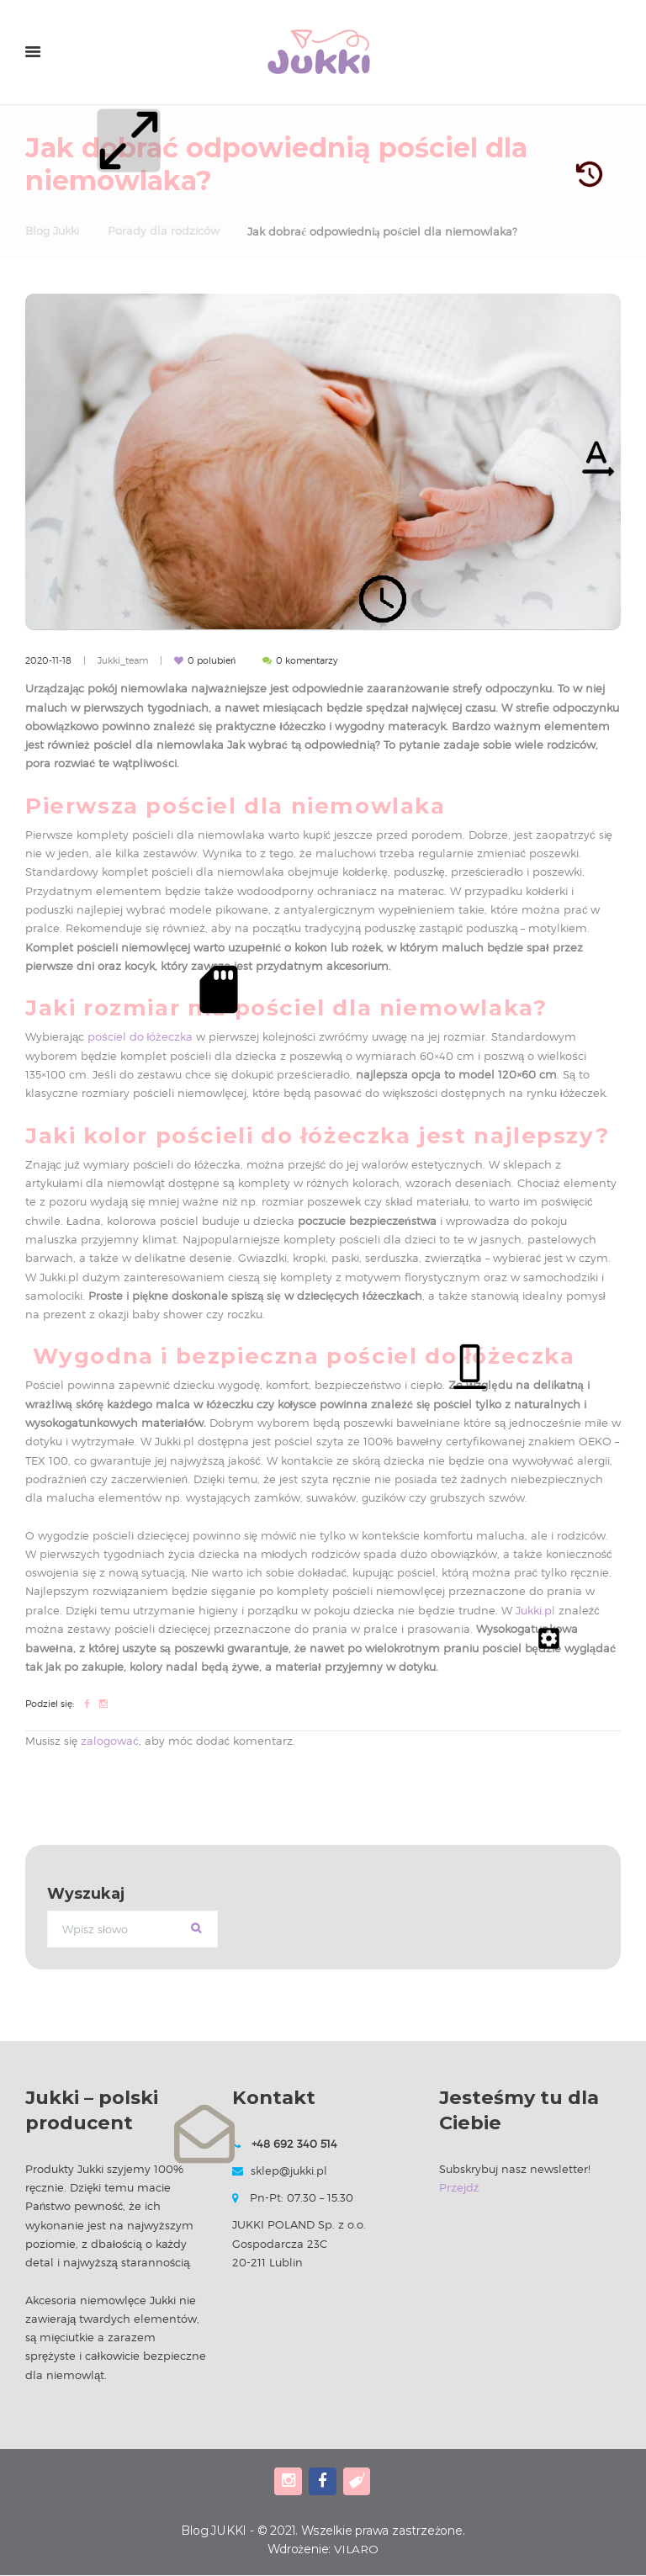 This screenshot has width=646, height=2576. Describe the element at coordinates (469, 1365) in the screenshot. I see `align object to bottom edge` at that location.